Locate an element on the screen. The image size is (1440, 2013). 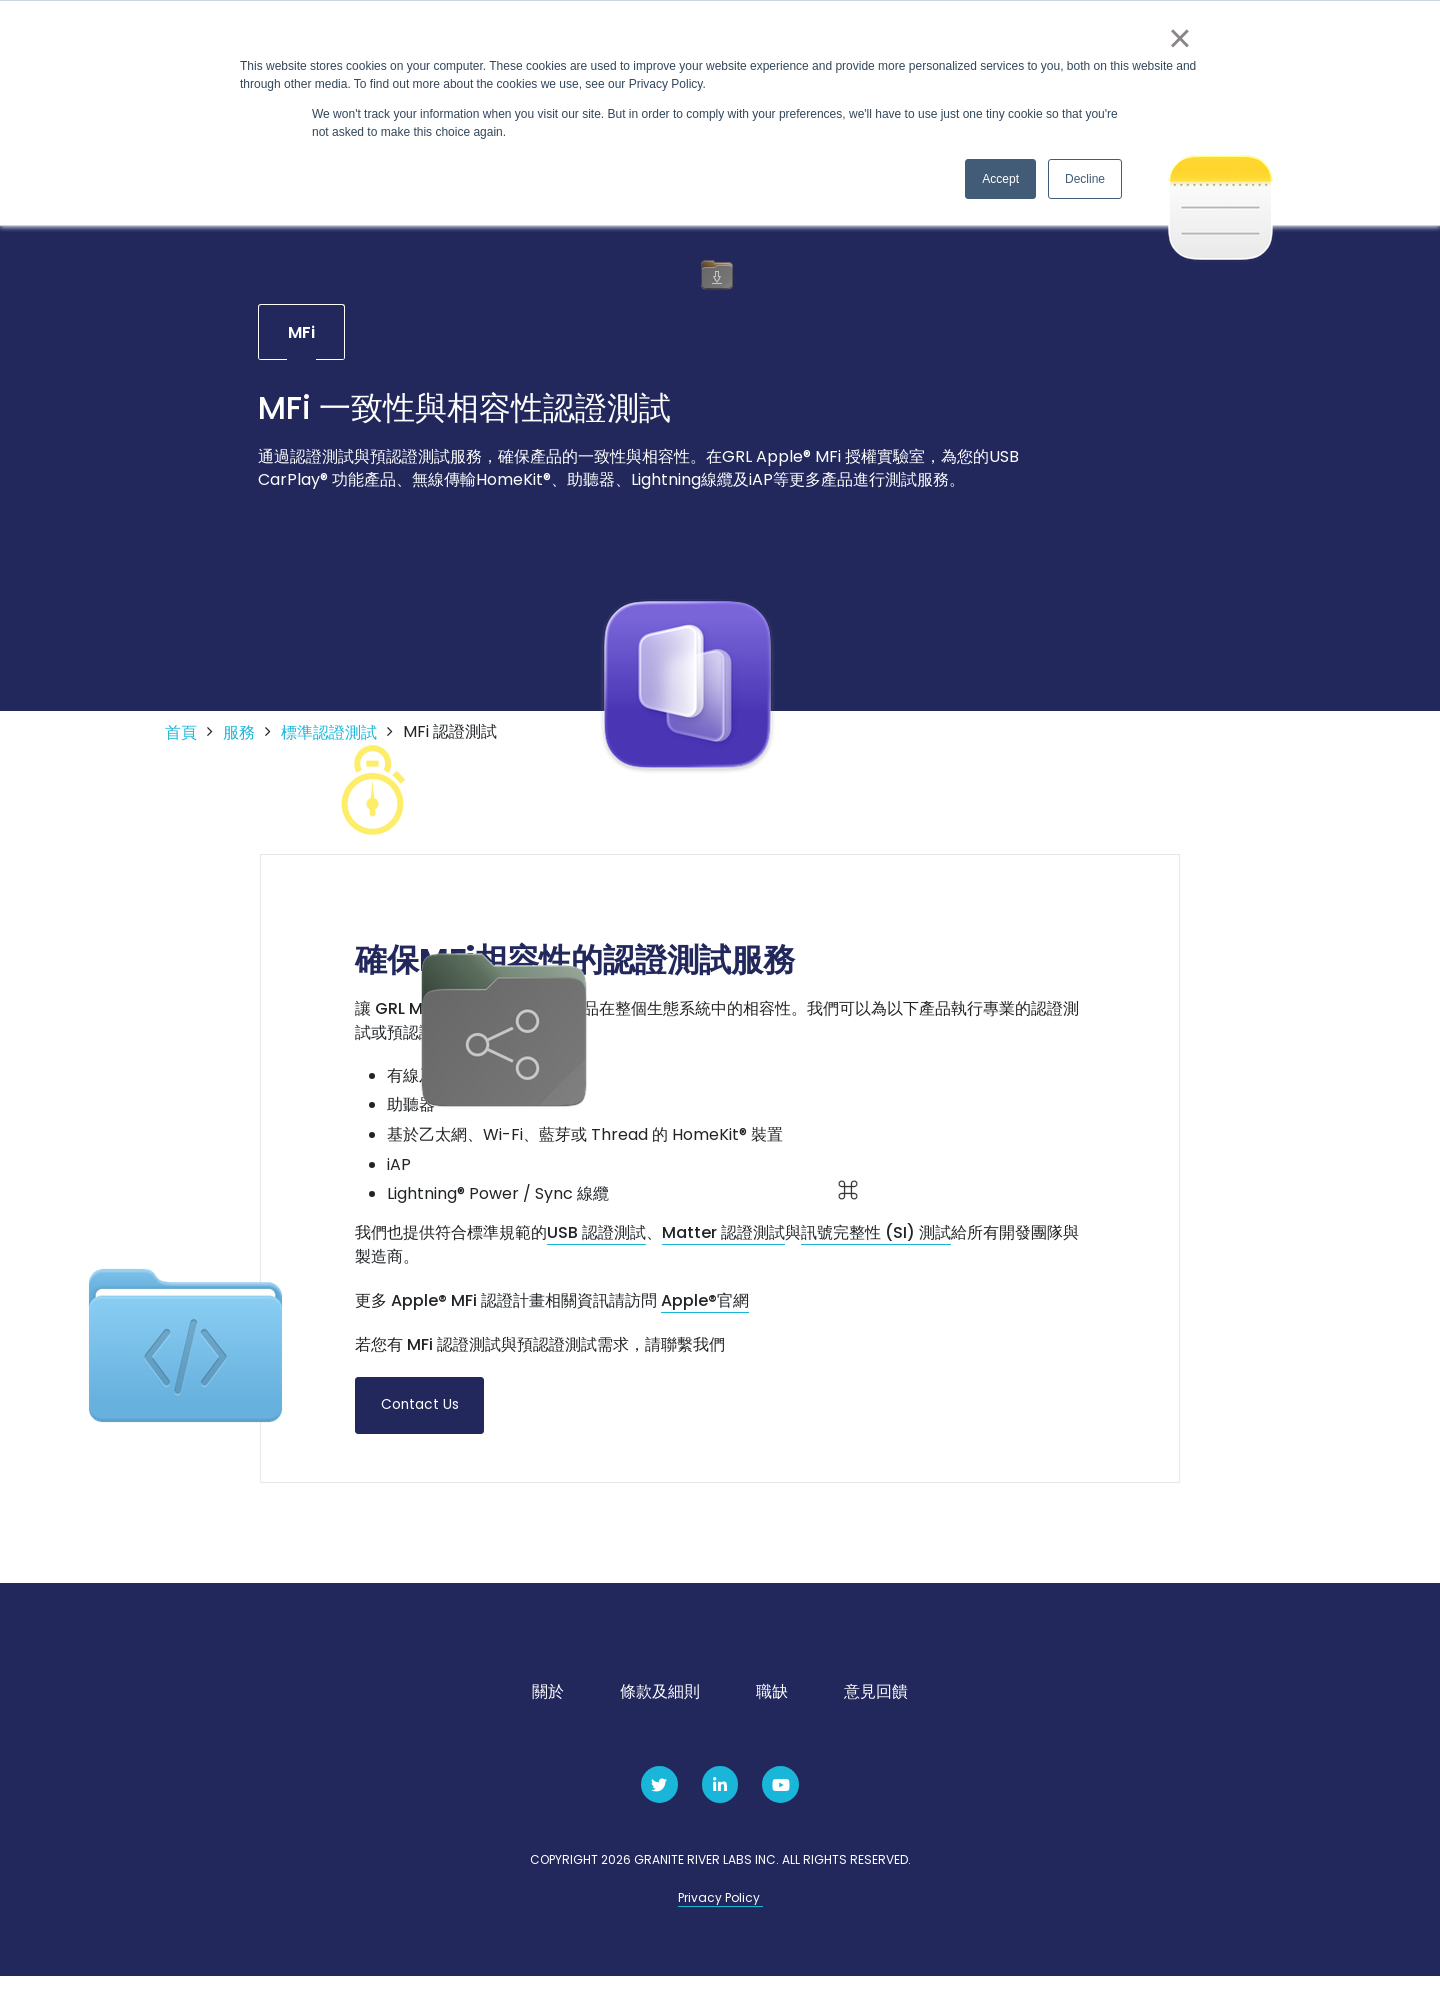
open the notes app is located at coordinates (1220, 207).